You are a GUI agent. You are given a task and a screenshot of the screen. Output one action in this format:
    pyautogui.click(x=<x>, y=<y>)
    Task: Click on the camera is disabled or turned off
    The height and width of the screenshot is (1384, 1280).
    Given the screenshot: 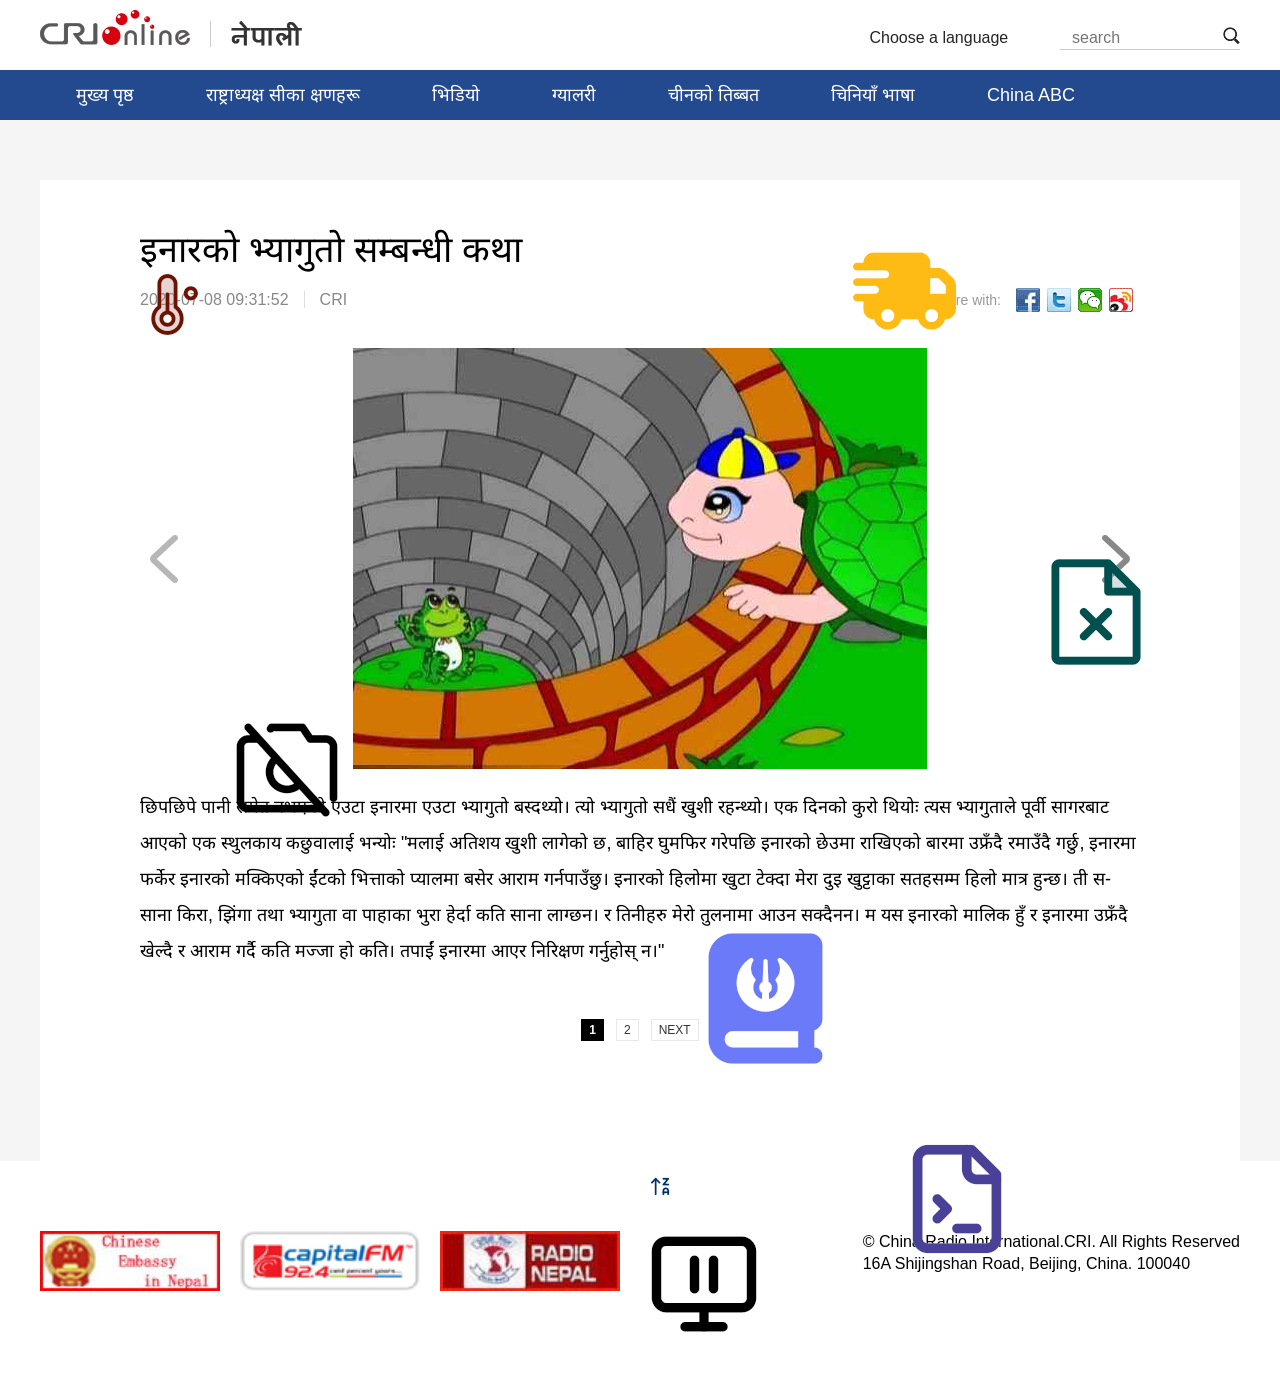 What is the action you would take?
    pyautogui.click(x=287, y=770)
    